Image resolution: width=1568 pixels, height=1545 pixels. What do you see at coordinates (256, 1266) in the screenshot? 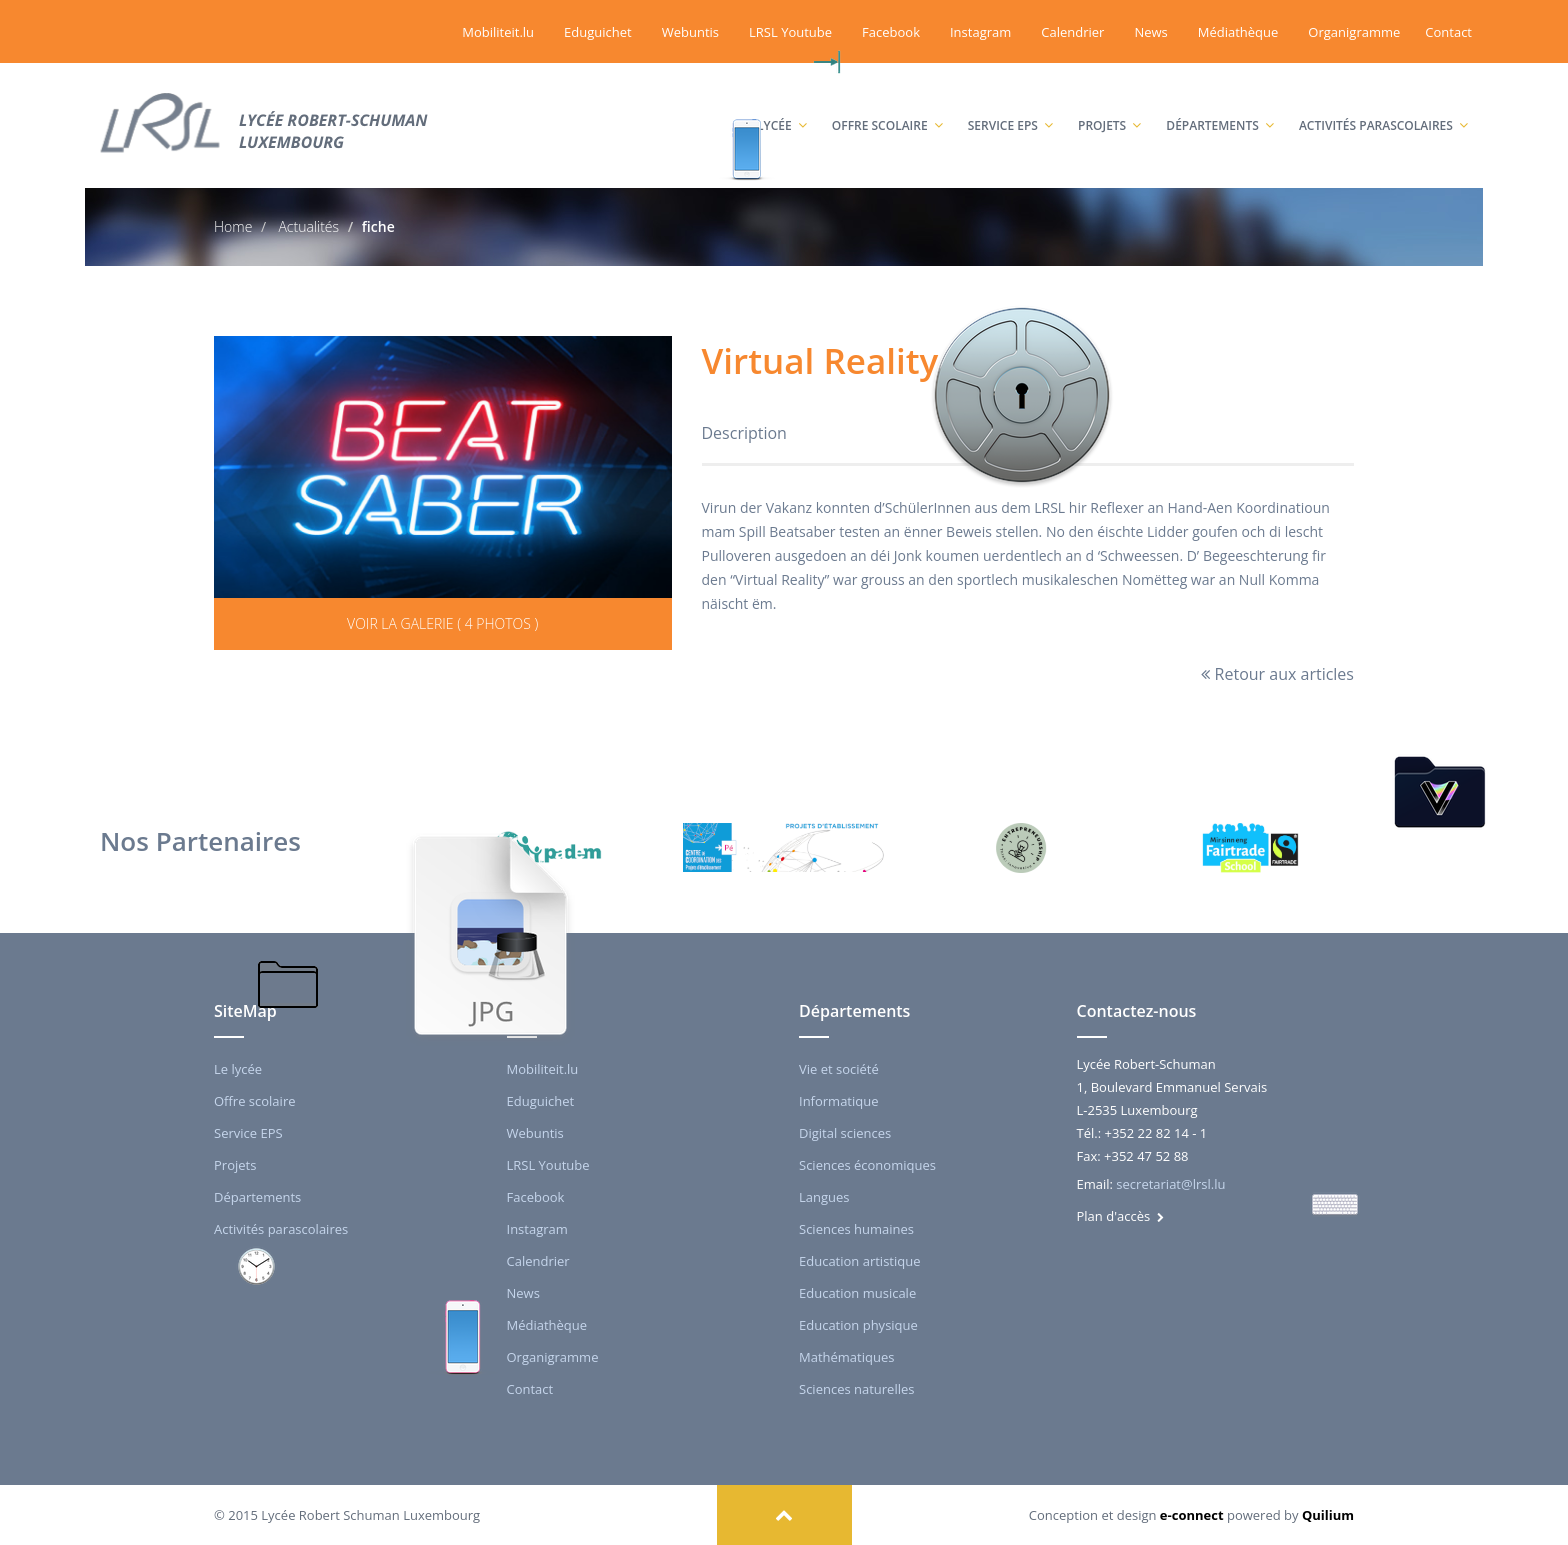
I see `access date and time settings` at bounding box center [256, 1266].